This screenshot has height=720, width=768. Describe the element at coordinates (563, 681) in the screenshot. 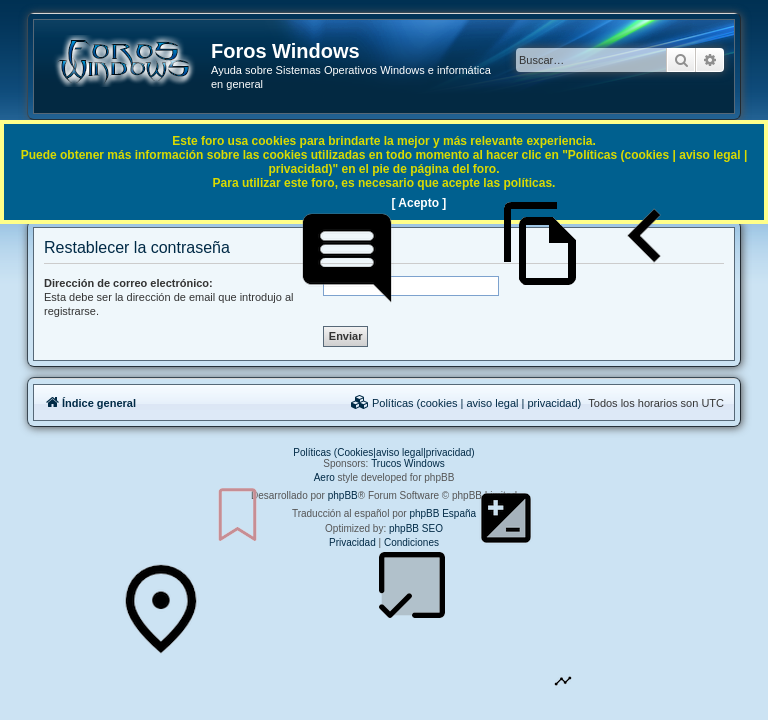

I see `view activity timeline or history` at that location.